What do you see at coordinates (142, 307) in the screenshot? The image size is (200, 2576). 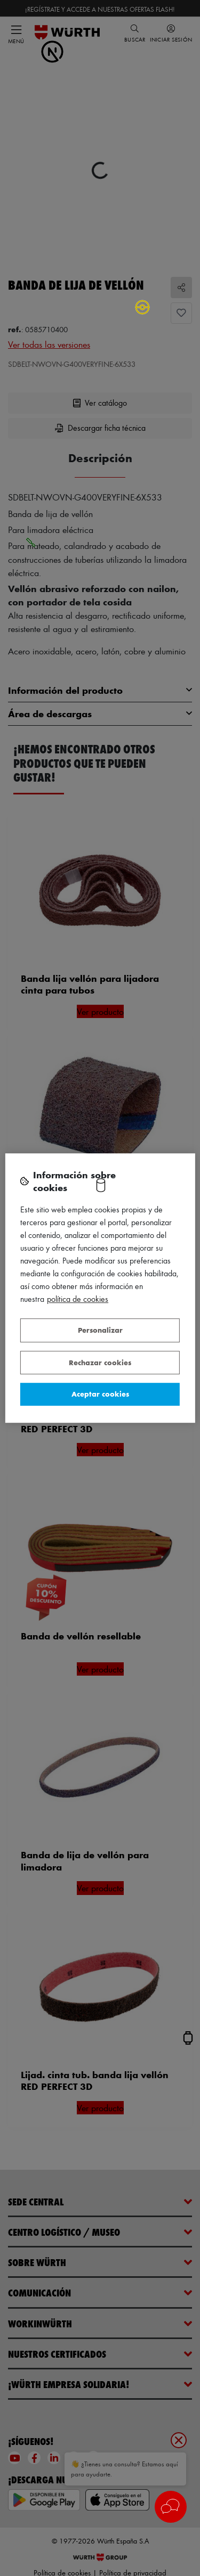 I see `access pokémon collection or inventory` at bounding box center [142, 307].